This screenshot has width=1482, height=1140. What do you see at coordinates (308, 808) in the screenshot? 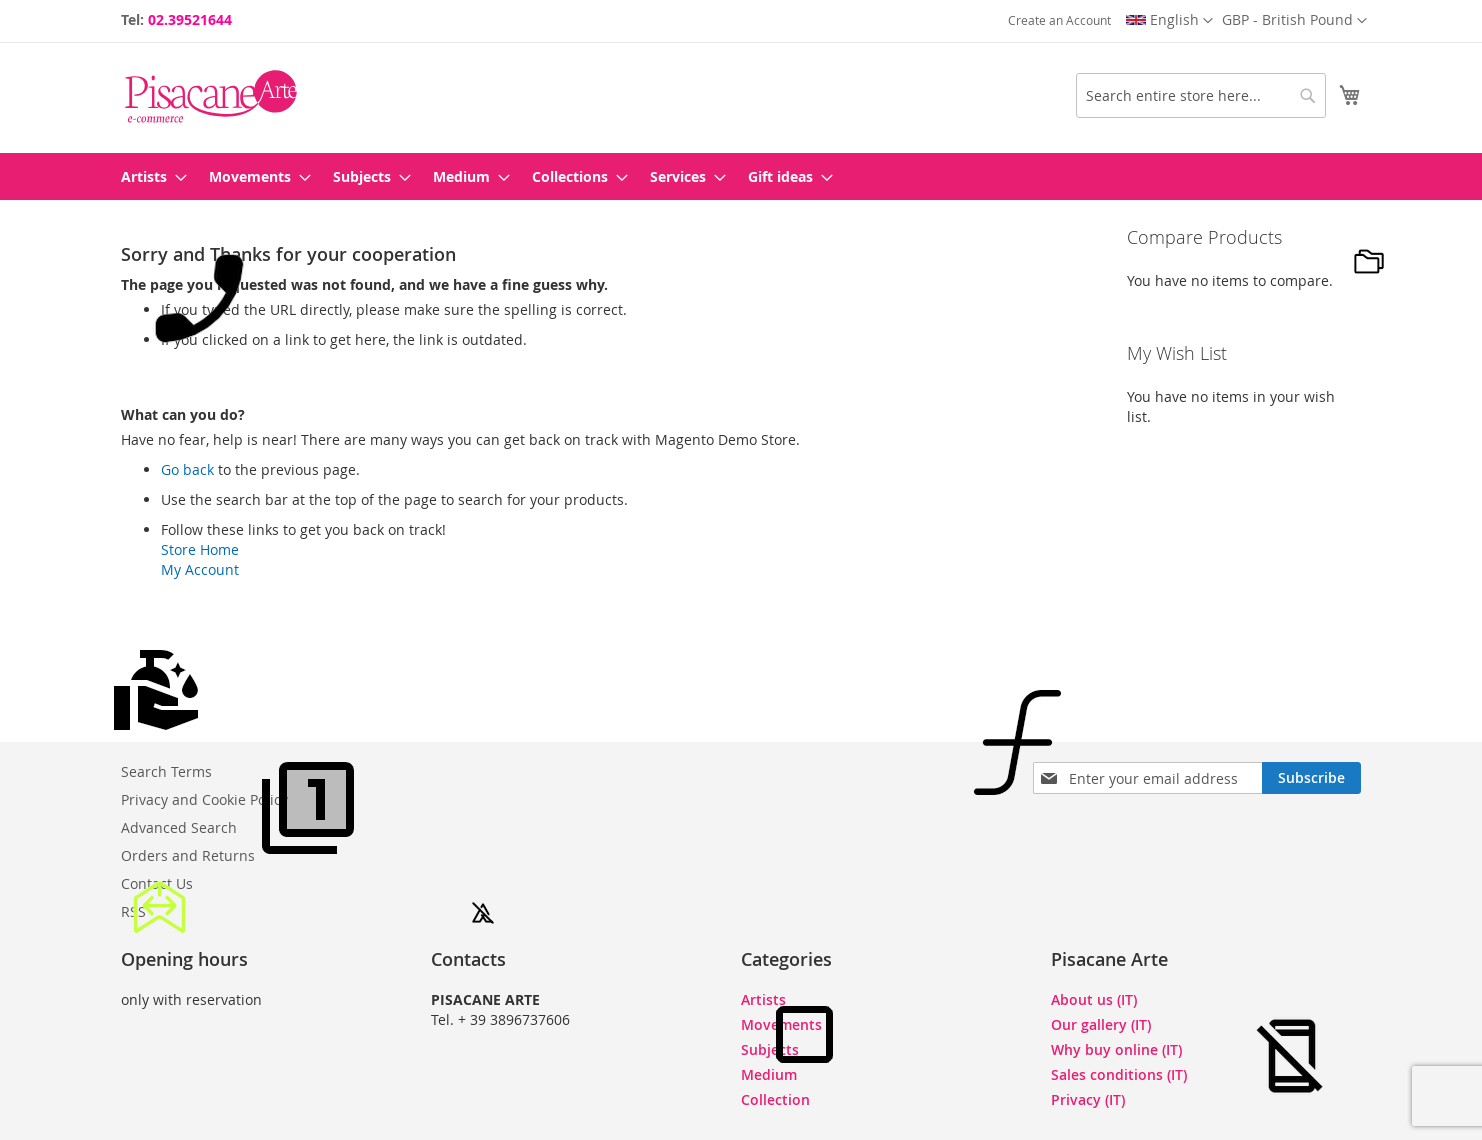
I see `indicates first item in a numbered sequence` at bounding box center [308, 808].